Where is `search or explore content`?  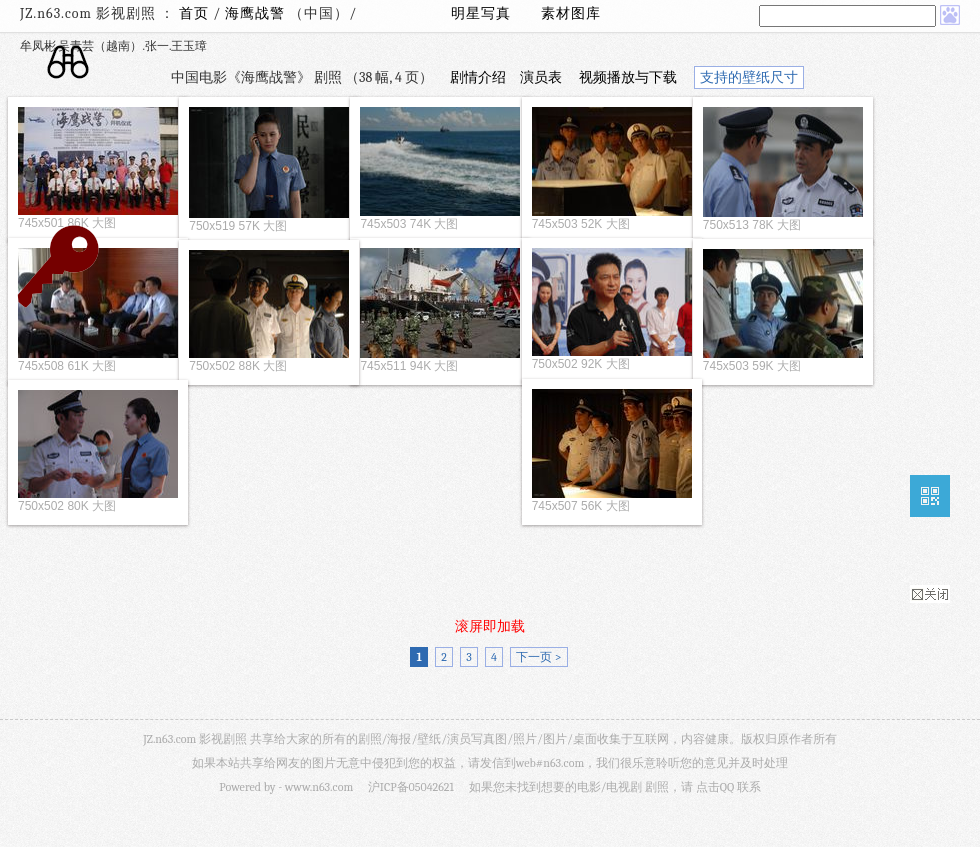
search or explore content is located at coordinates (68, 62).